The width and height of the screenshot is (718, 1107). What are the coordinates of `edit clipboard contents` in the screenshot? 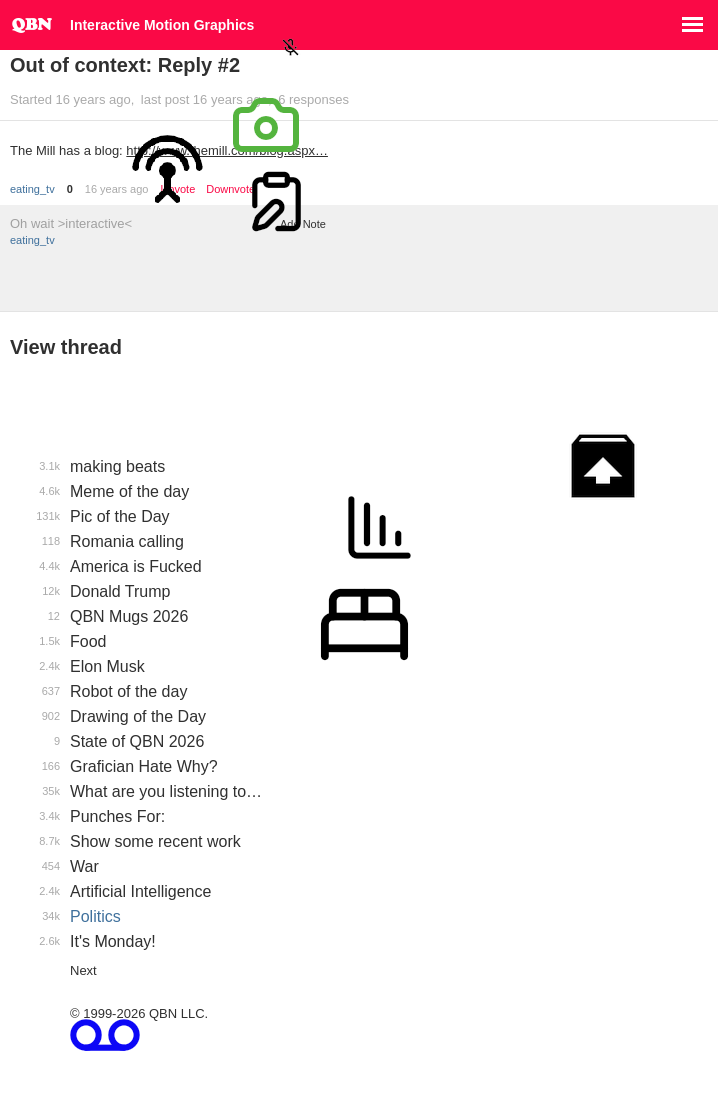 It's located at (276, 201).